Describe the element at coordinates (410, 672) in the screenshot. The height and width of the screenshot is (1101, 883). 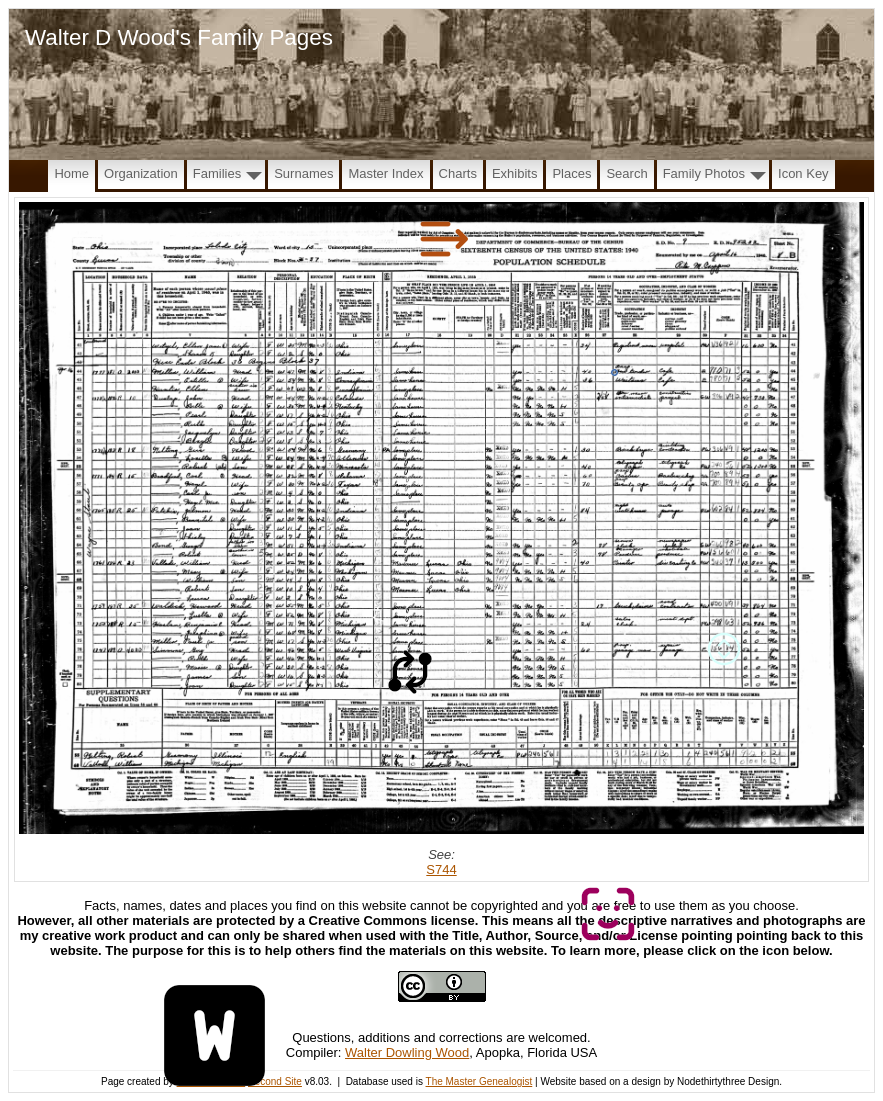
I see `swap or exchange items` at that location.